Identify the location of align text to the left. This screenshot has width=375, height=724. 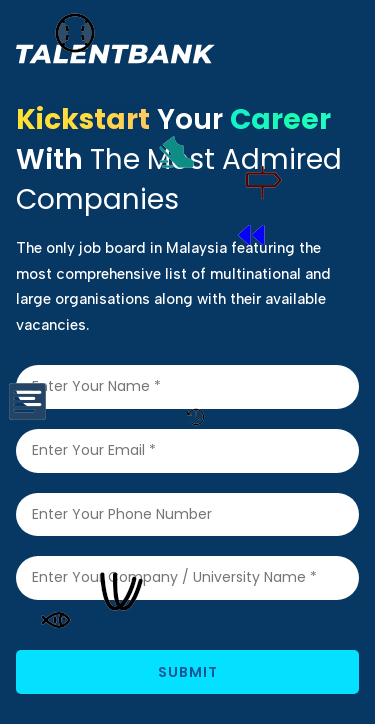
(27, 401).